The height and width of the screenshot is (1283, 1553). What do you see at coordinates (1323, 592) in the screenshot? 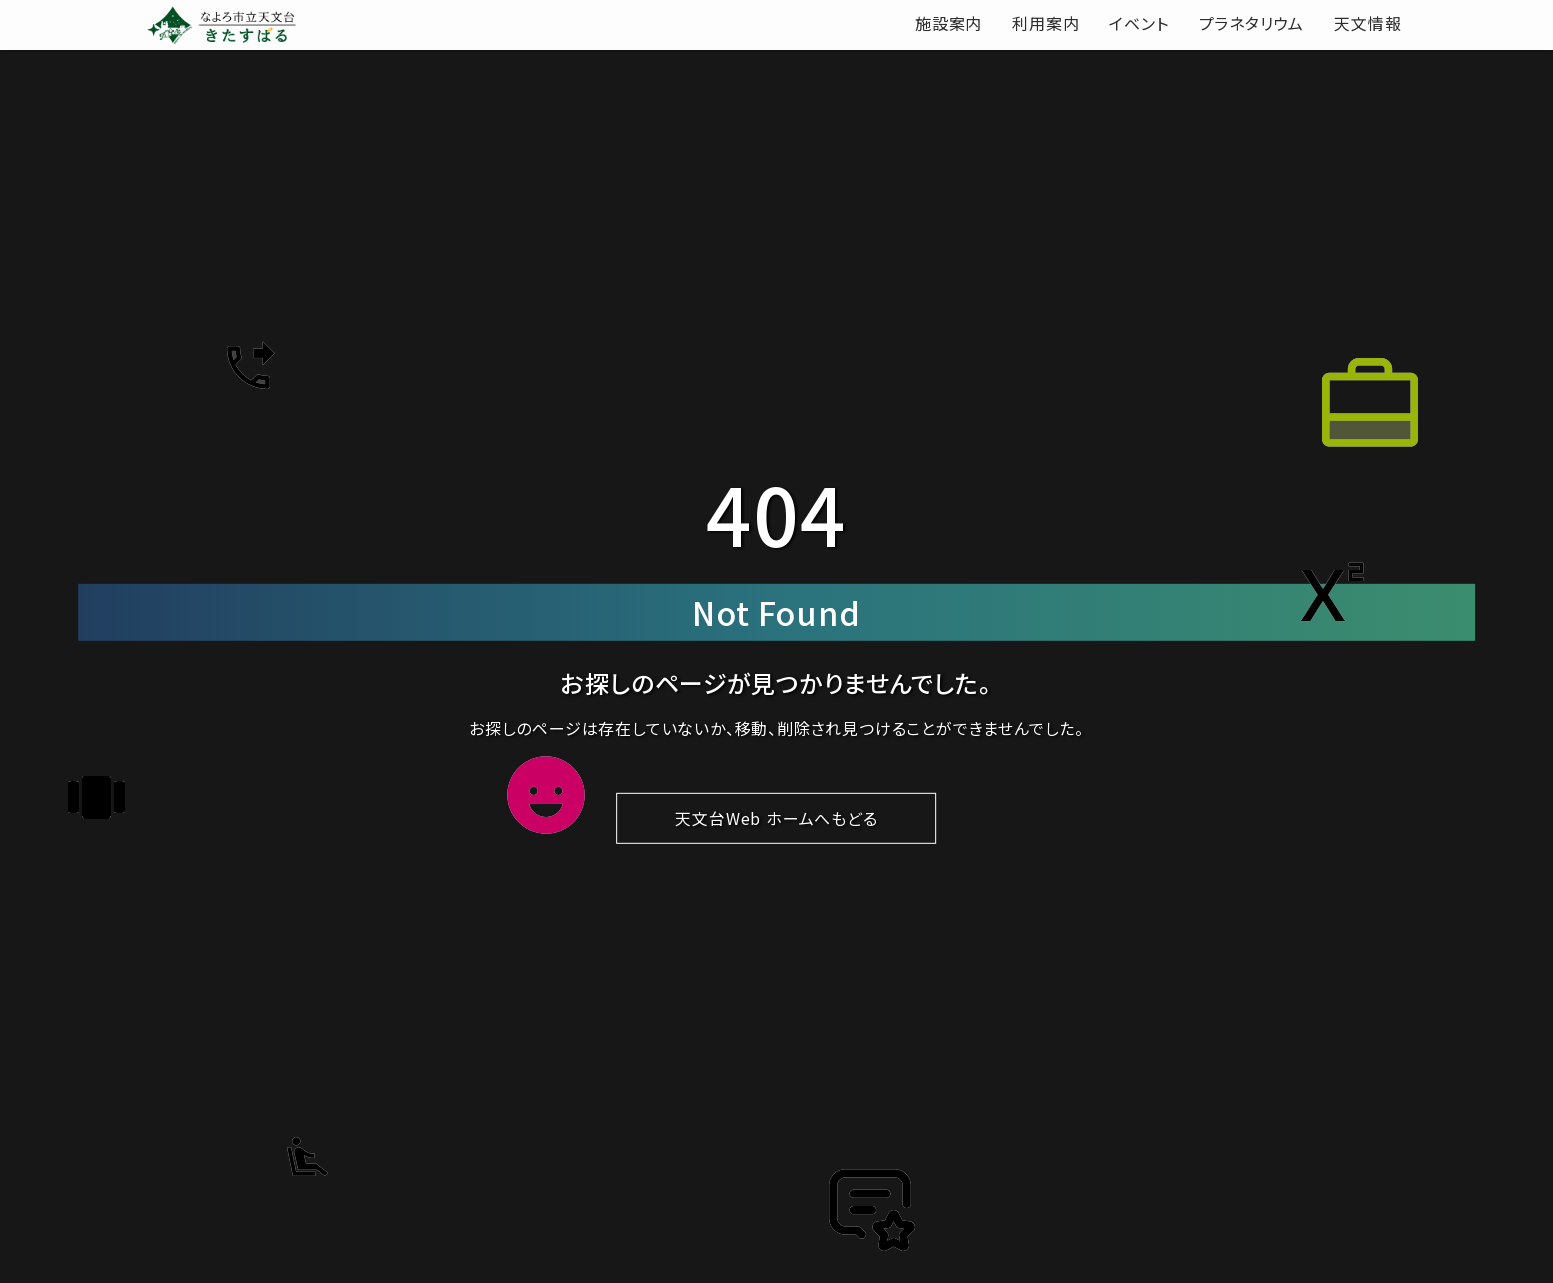
I see `format selected text as superscript` at bounding box center [1323, 592].